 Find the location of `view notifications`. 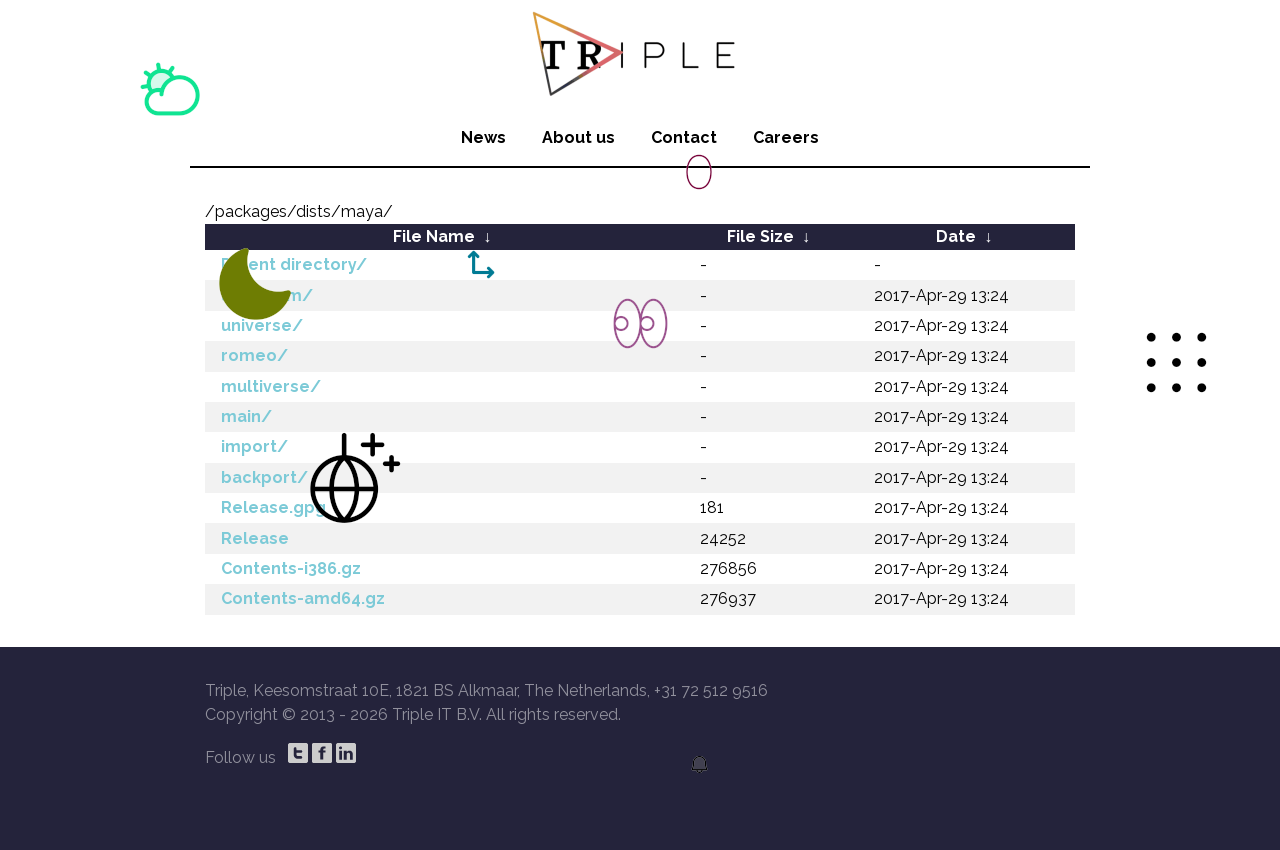

view notifications is located at coordinates (699, 764).